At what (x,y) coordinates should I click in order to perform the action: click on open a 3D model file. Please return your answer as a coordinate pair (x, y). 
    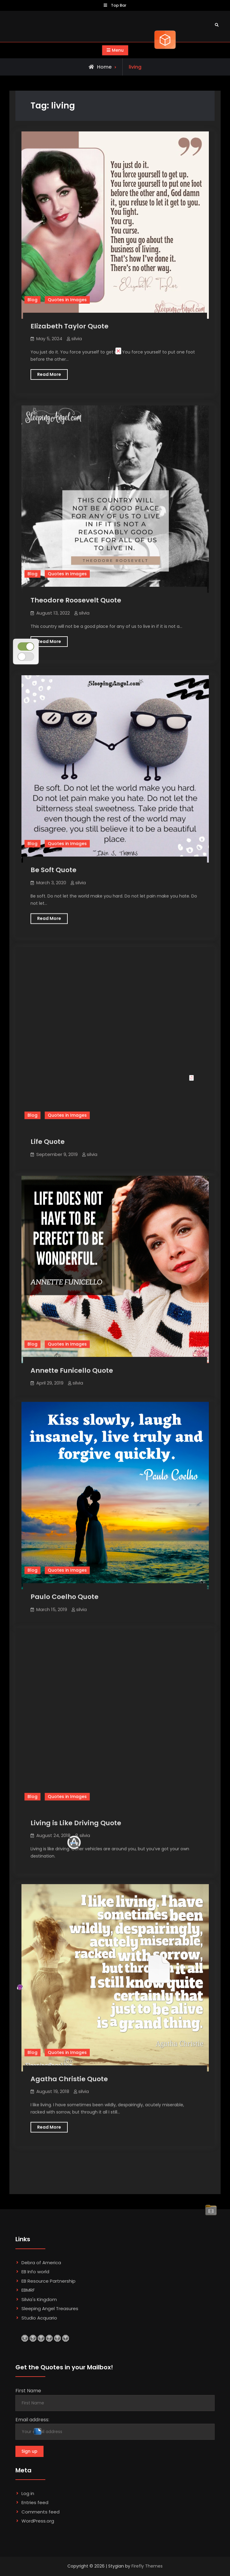
    Looking at the image, I should click on (165, 39).